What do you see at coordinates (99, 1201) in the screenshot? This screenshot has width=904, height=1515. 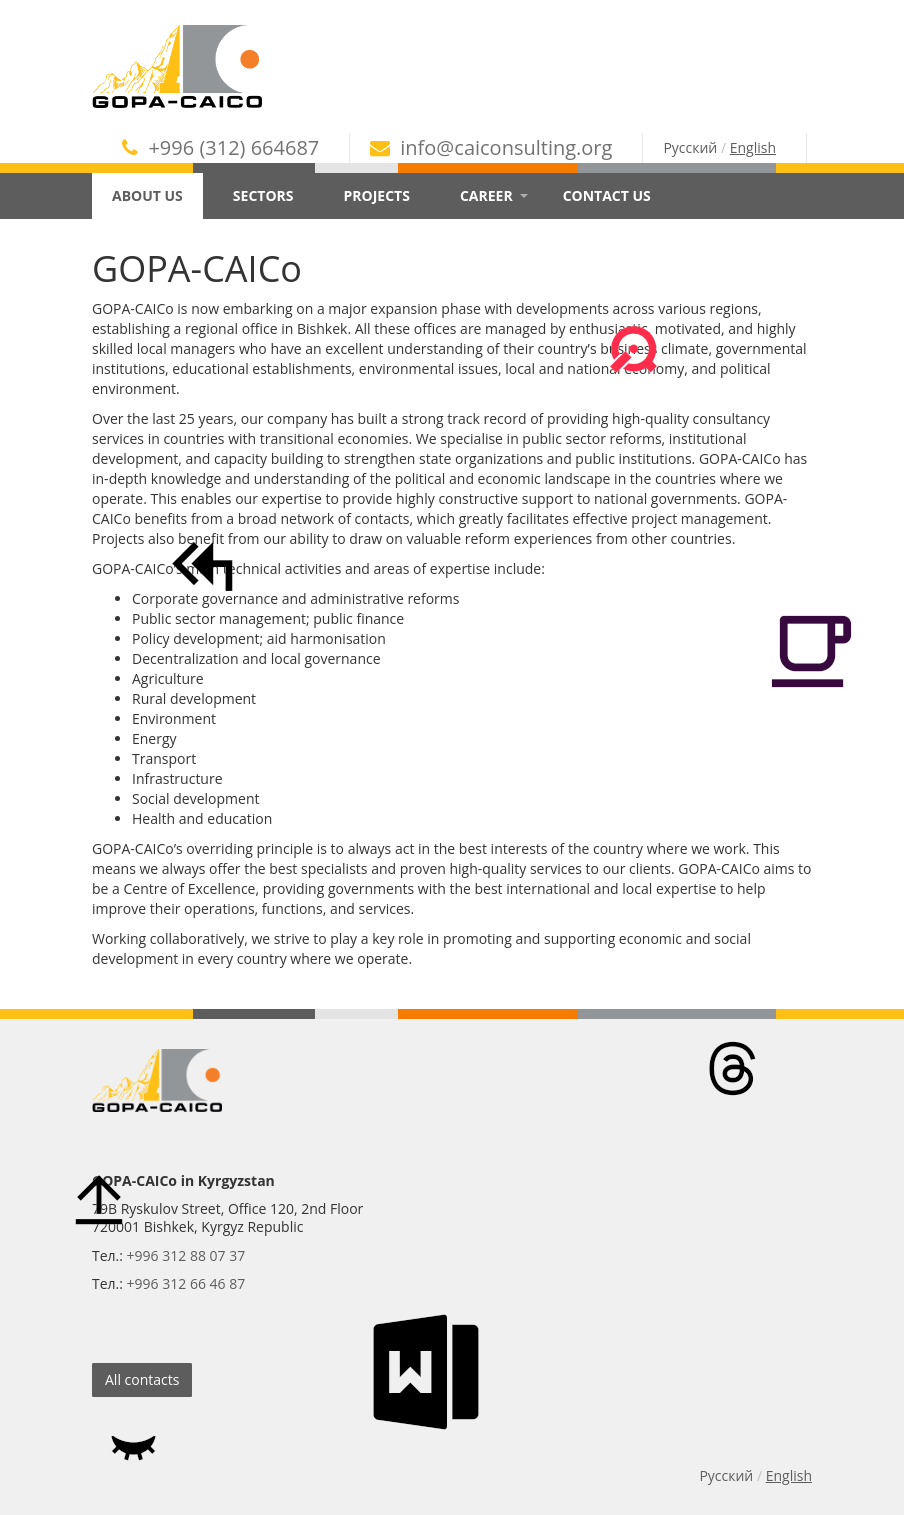 I see `upload a file or document` at bounding box center [99, 1201].